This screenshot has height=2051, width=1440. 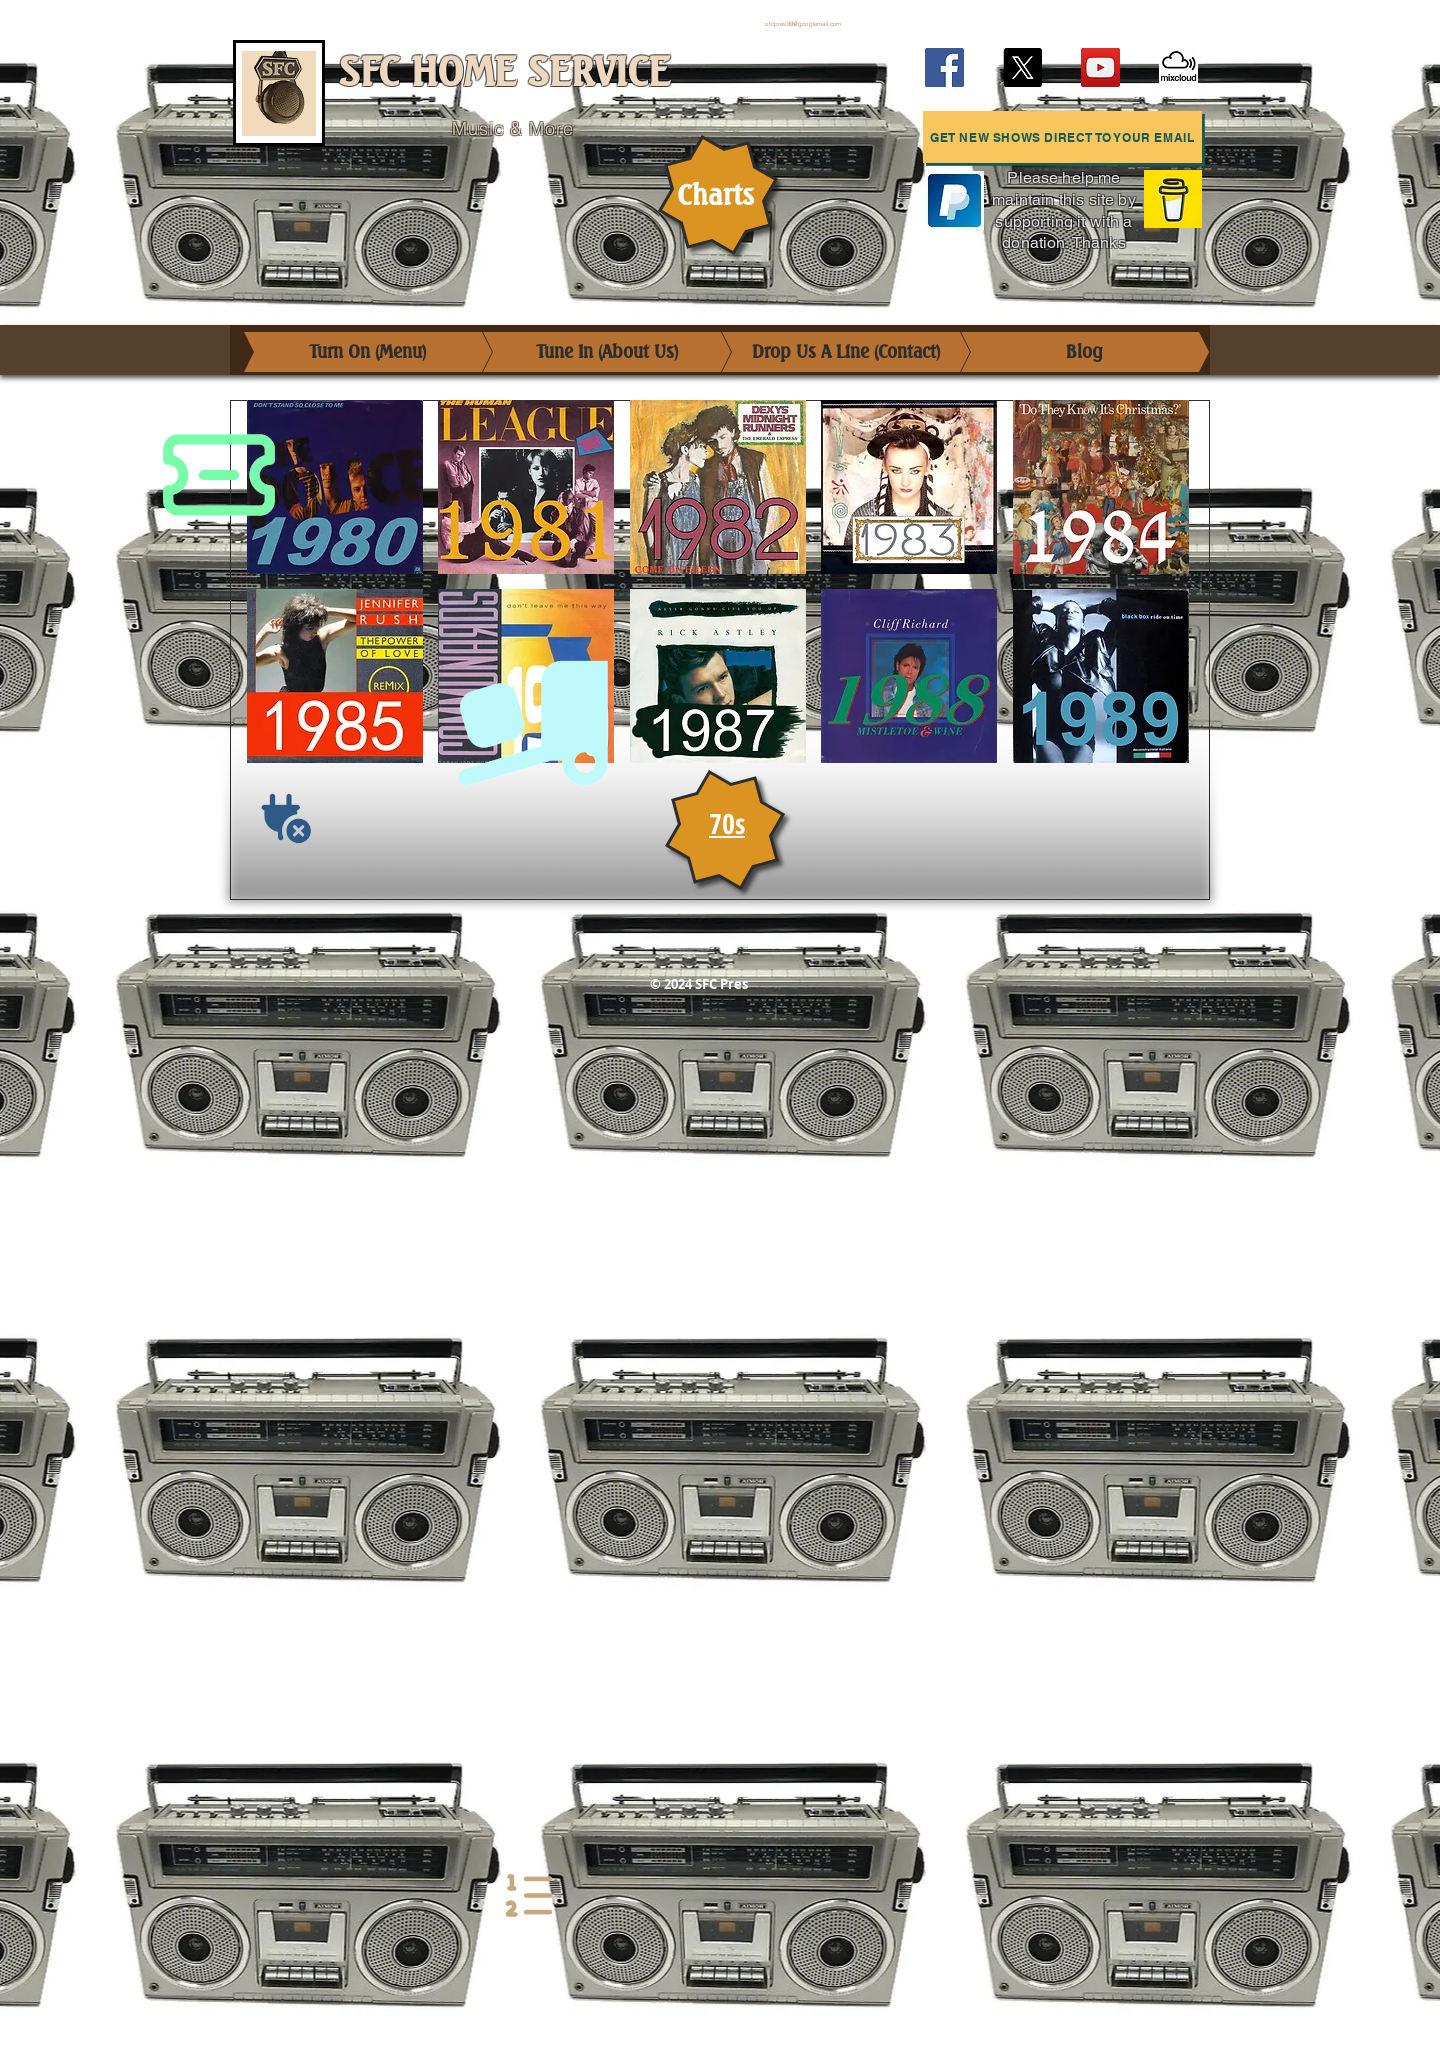 What do you see at coordinates (533, 719) in the screenshot?
I see `delivery truck unloading a package` at bounding box center [533, 719].